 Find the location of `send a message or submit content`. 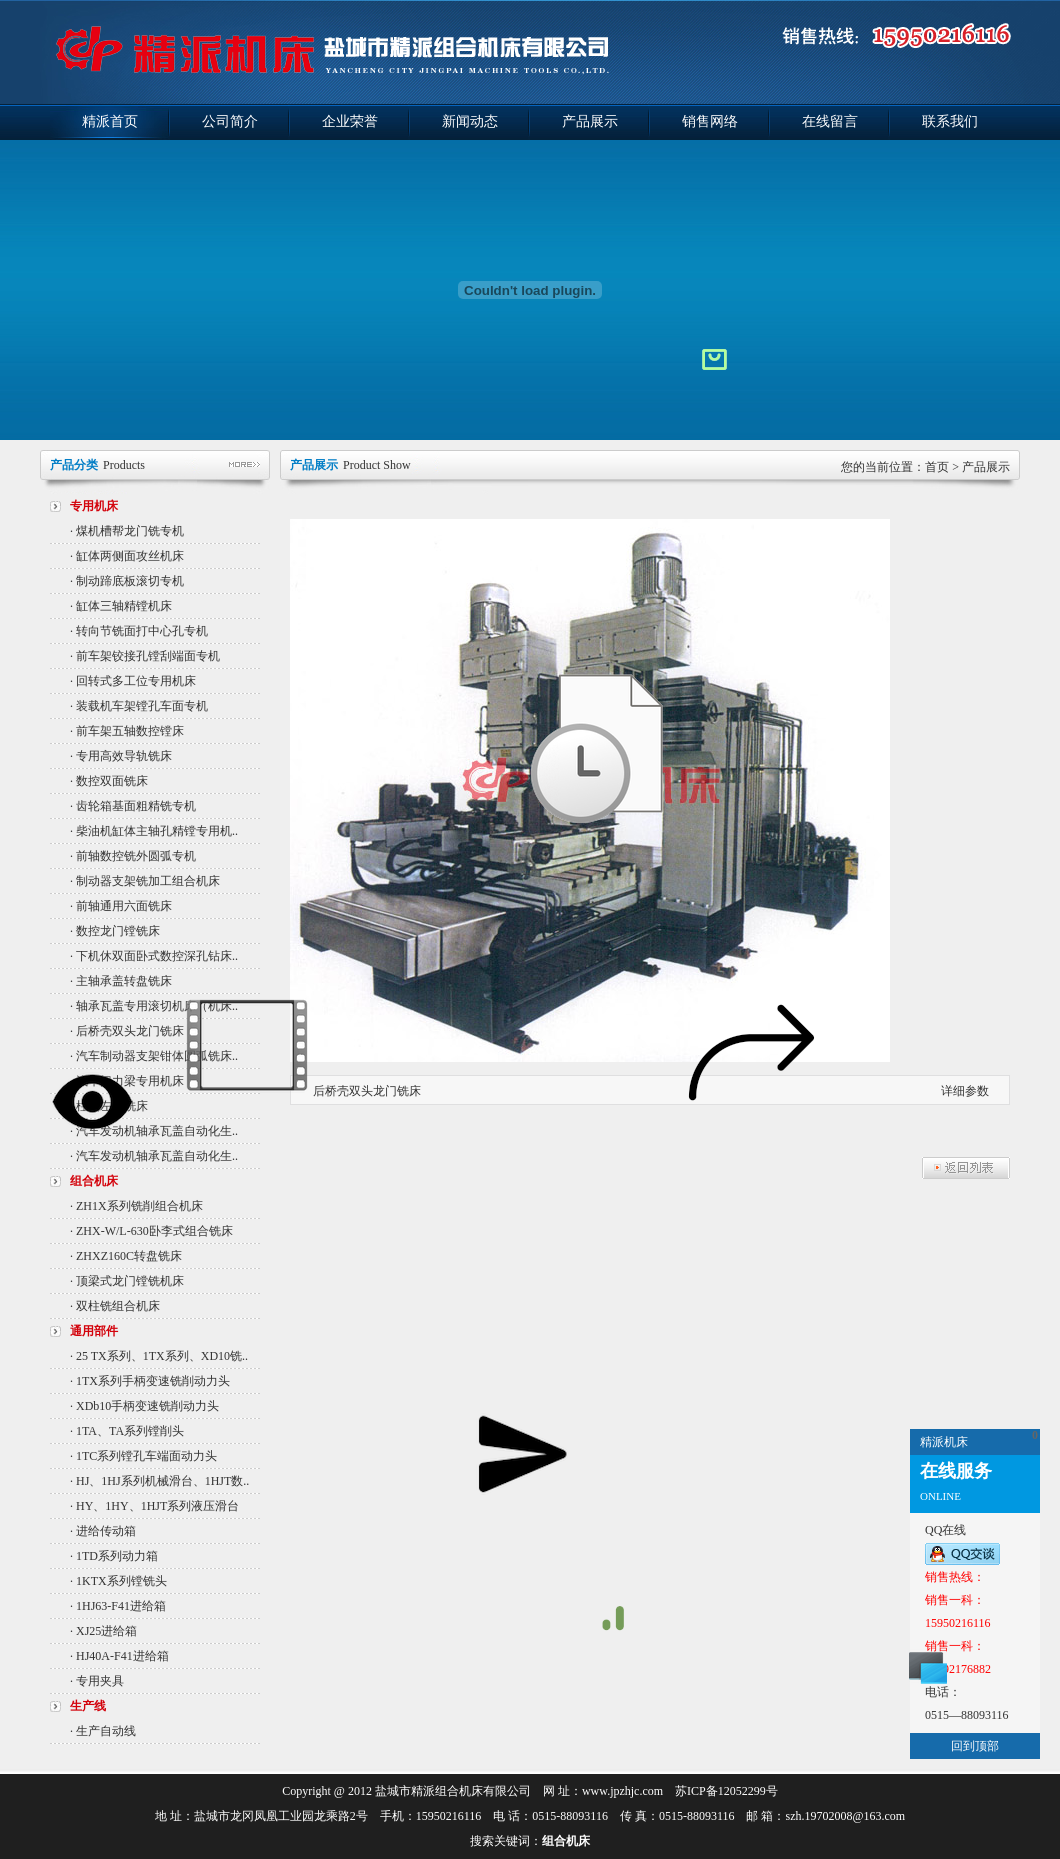

send a message or submit content is located at coordinates (524, 1454).